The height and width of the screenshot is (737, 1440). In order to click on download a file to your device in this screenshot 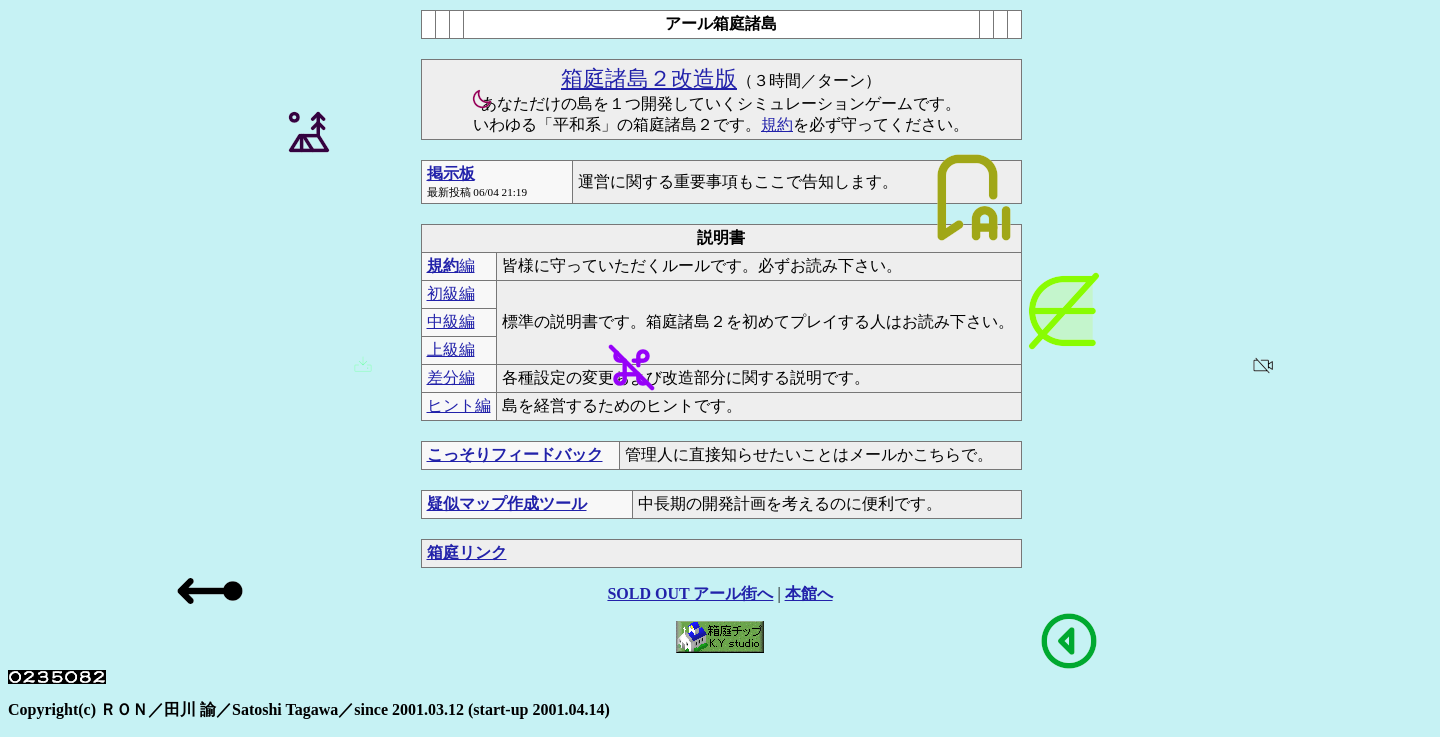, I will do `click(363, 365)`.